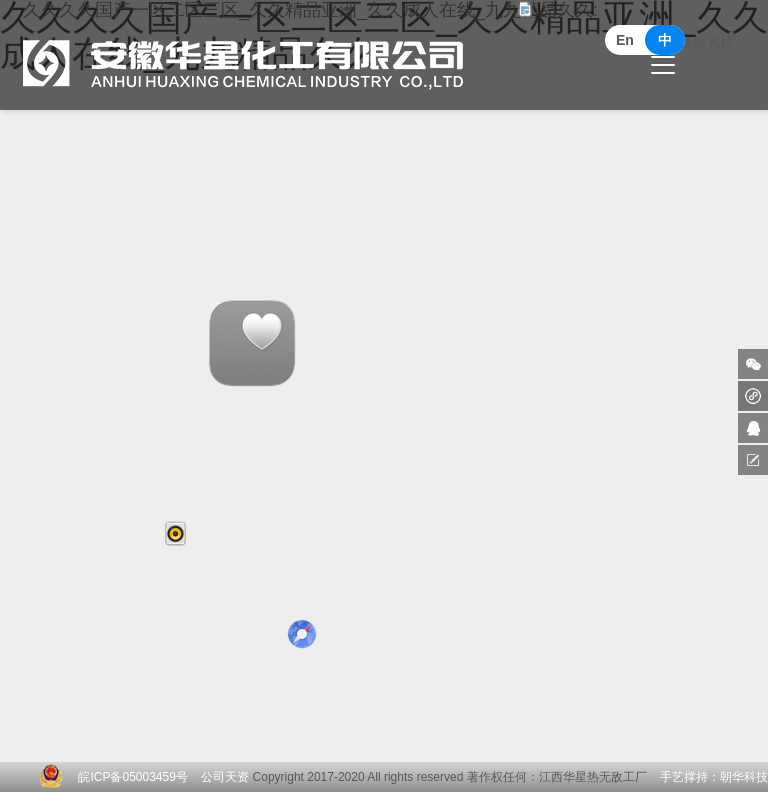 The image size is (768, 792). Describe the element at coordinates (302, 634) in the screenshot. I see `open gnome web browser (epiphany)` at that location.